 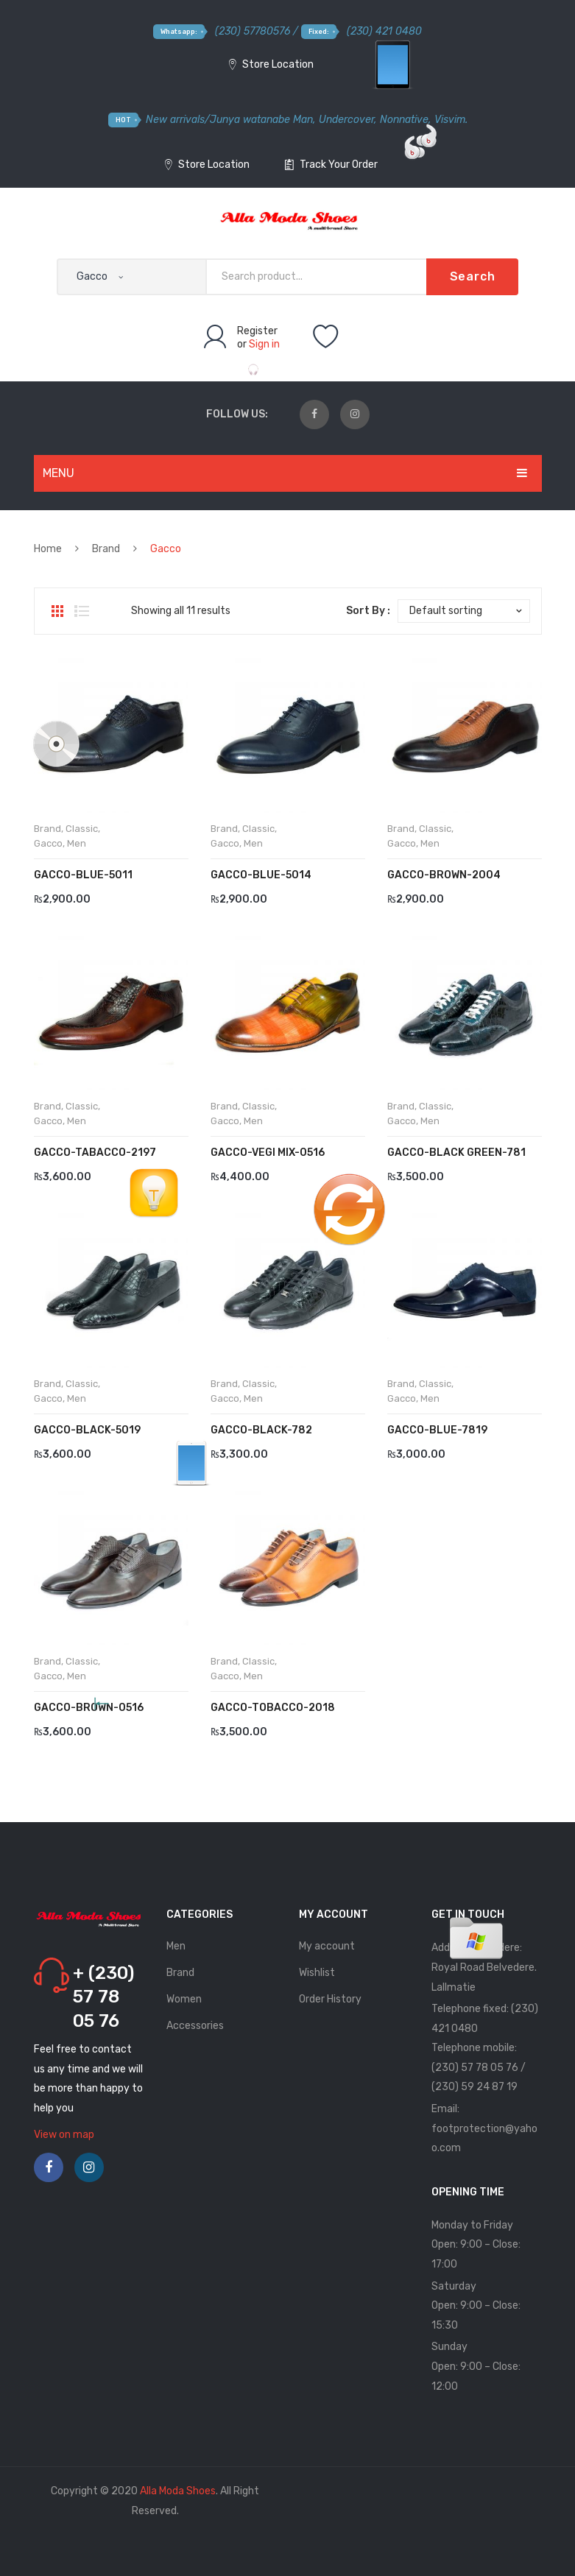 What do you see at coordinates (420, 142) in the screenshot?
I see `beats fit pro earbuds bluetooth device` at bounding box center [420, 142].